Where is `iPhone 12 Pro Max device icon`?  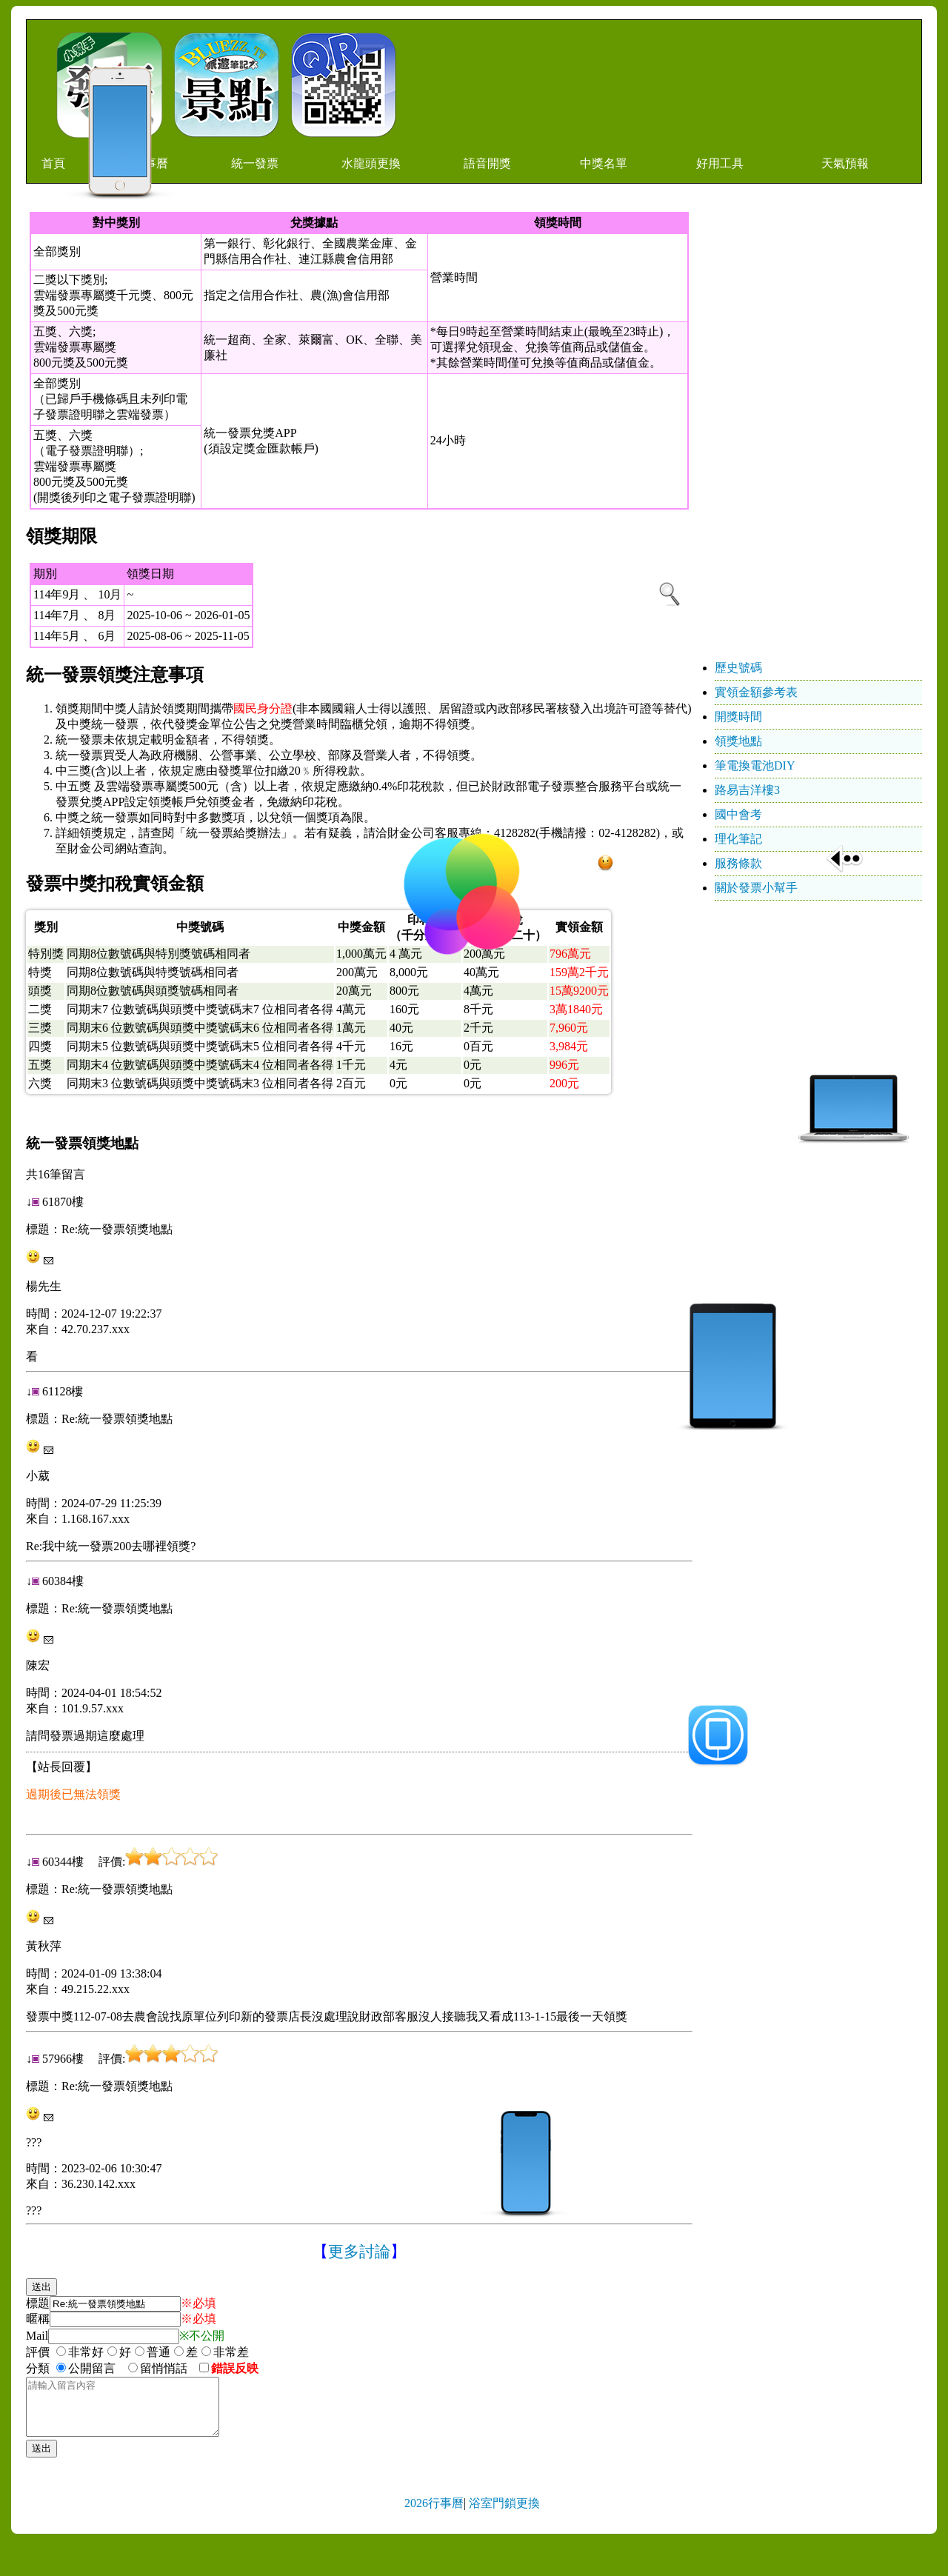
iPhone 12 Pro Max device icon is located at coordinates (526, 2164).